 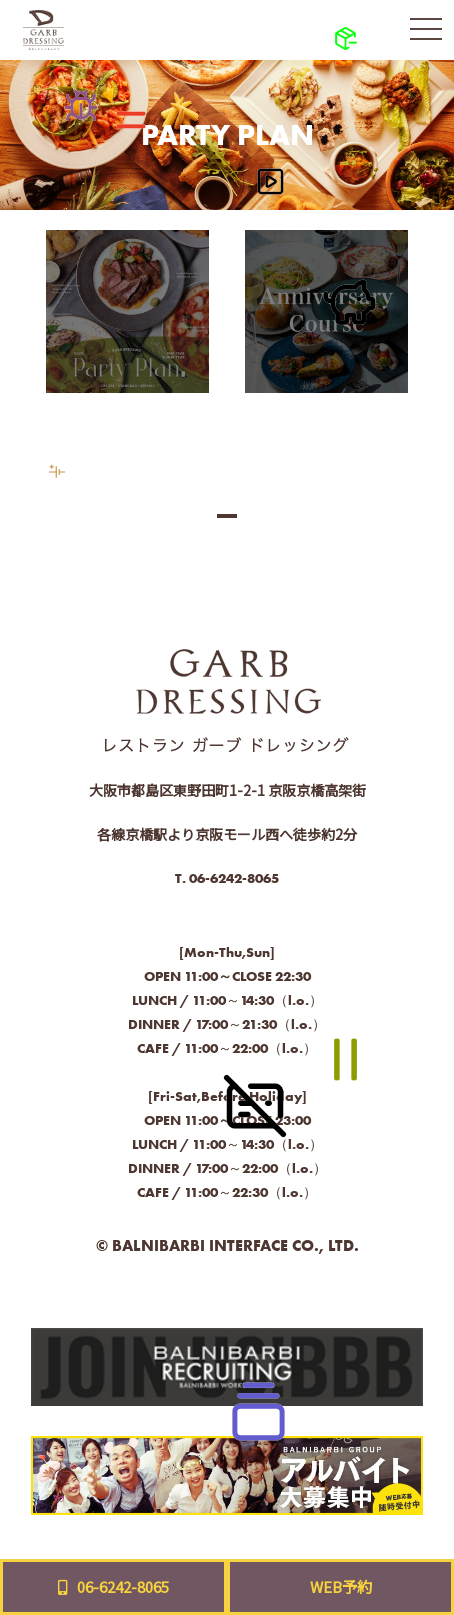 I want to click on equals or comparison function, so click(x=131, y=120).